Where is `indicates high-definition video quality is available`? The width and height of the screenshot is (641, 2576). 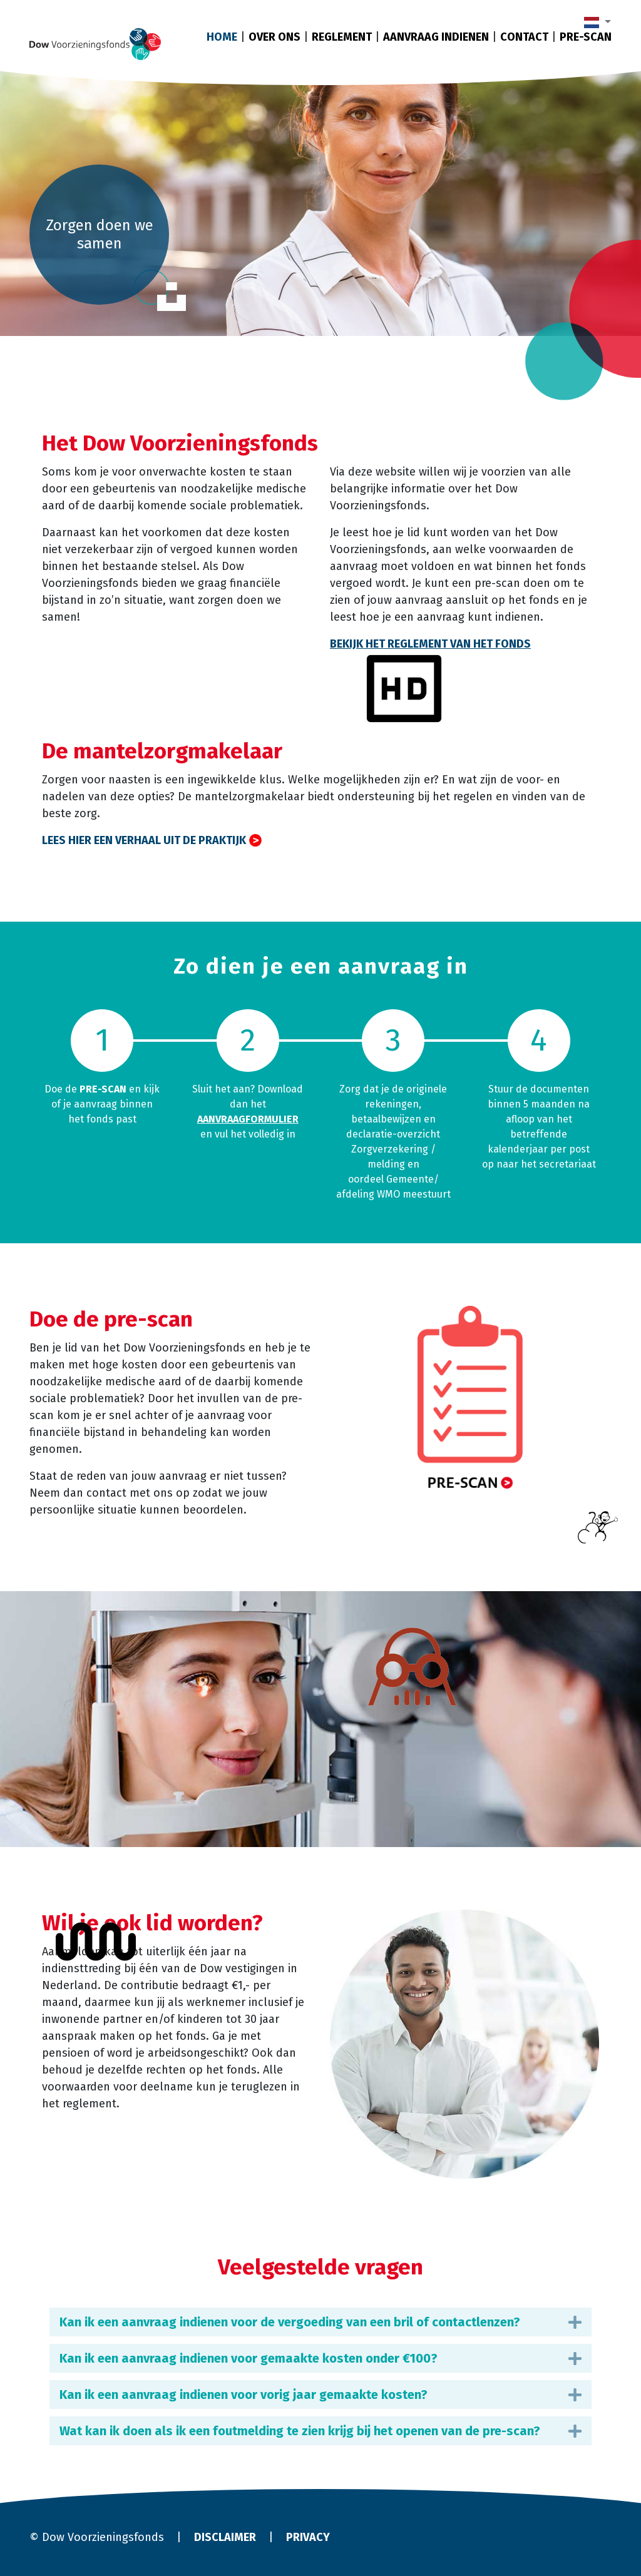
indicates high-definition video quality is available is located at coordinates (404, 688).